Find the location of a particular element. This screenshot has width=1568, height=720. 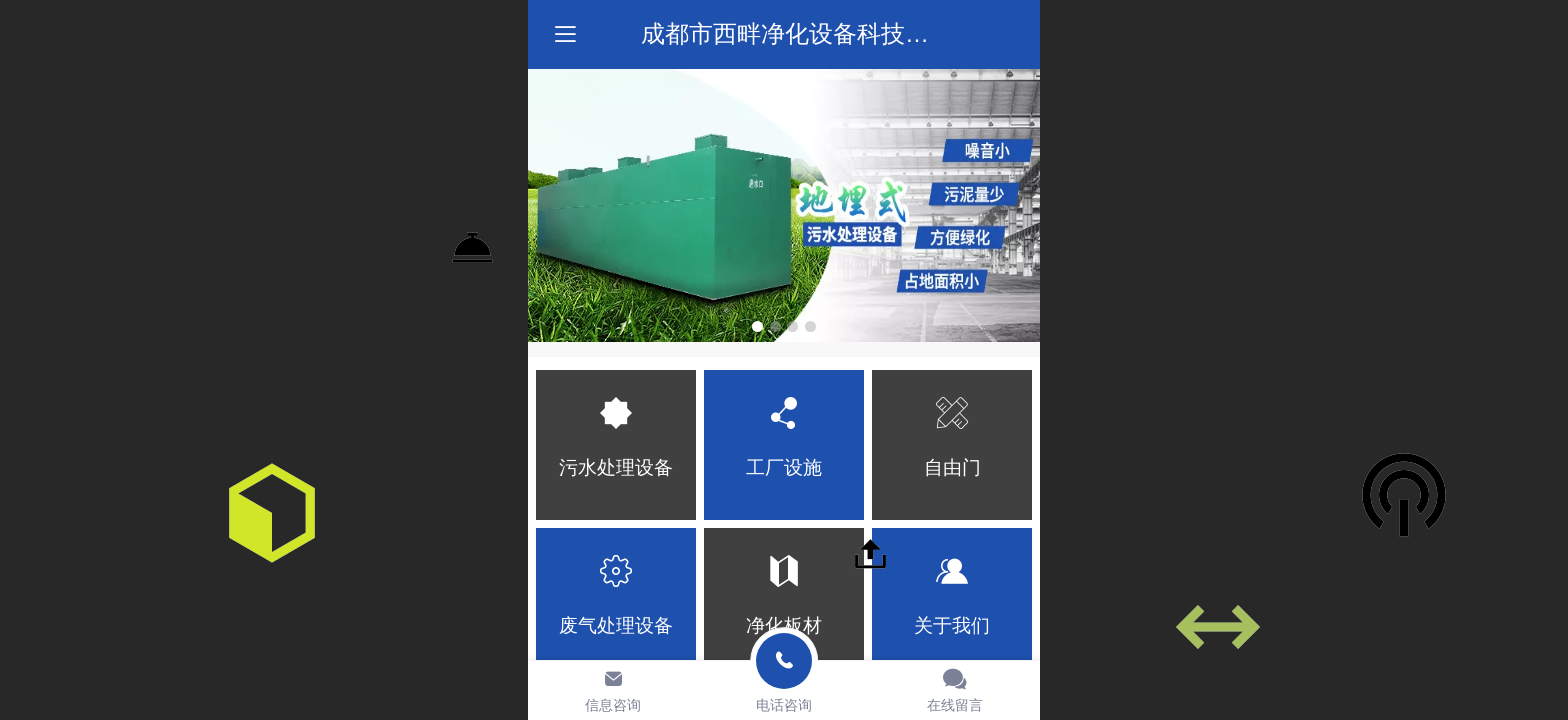

upload a file or document is located at coordinates (870, 554).